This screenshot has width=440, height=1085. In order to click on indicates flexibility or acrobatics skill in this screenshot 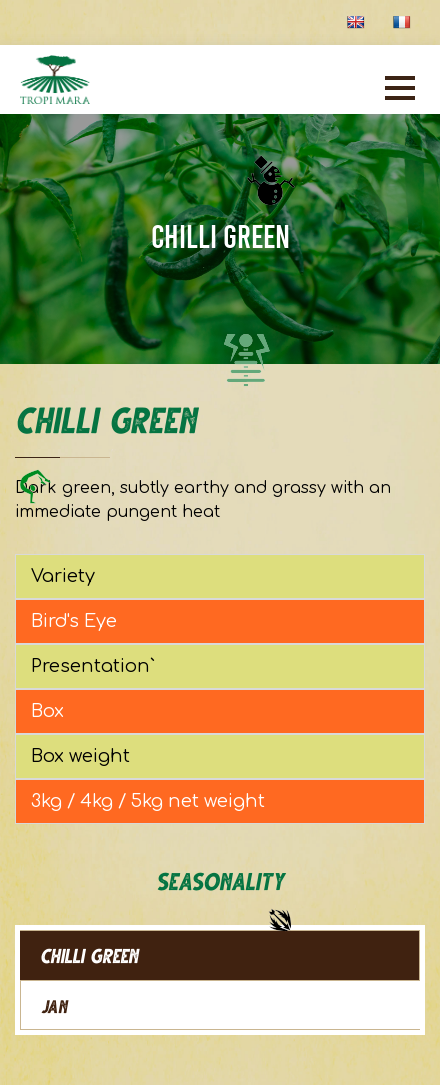, I will do `click(35, 486)`.